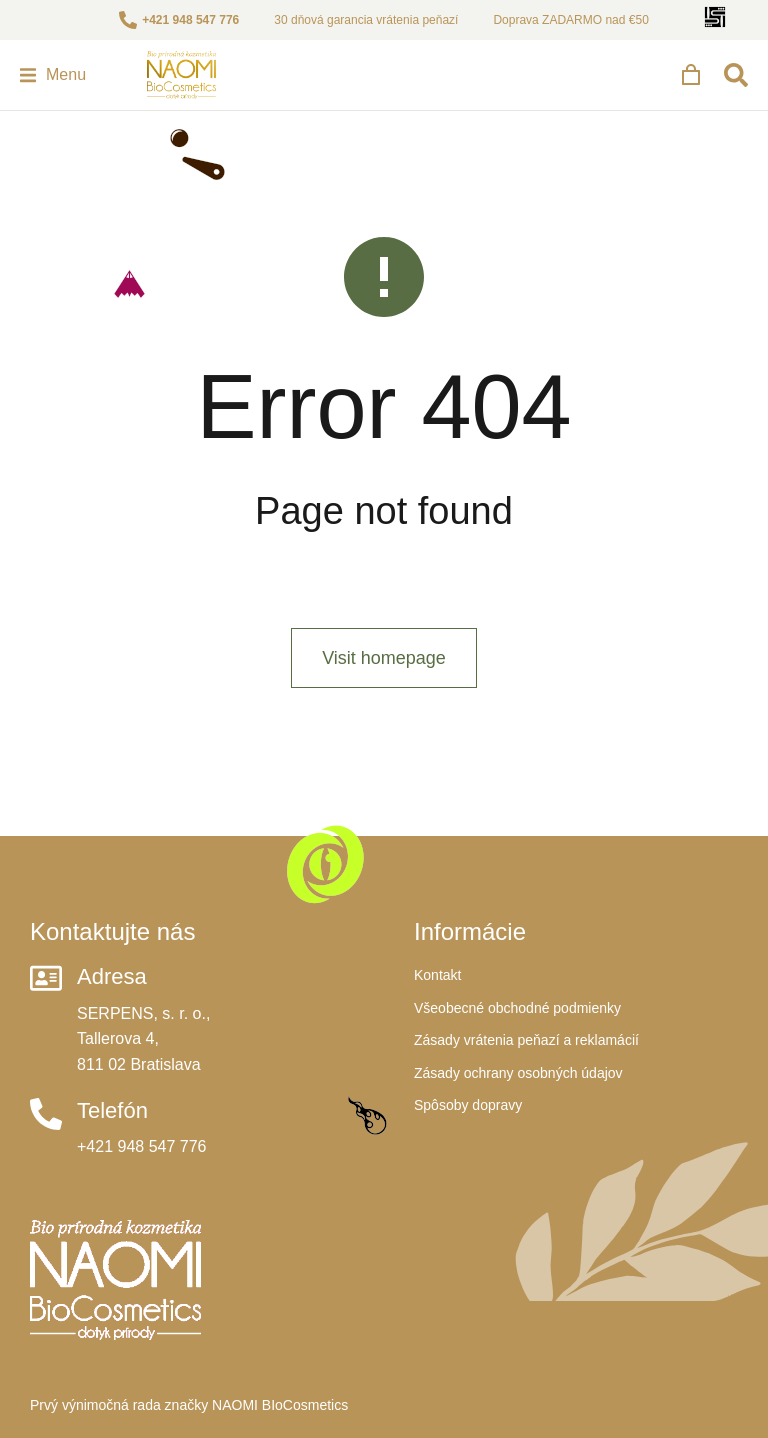 The height and width of the screenshot is (1438, 768). Describe the element at coordinates (197, 154) in the screenshot. I see `play pinball game` at that location.